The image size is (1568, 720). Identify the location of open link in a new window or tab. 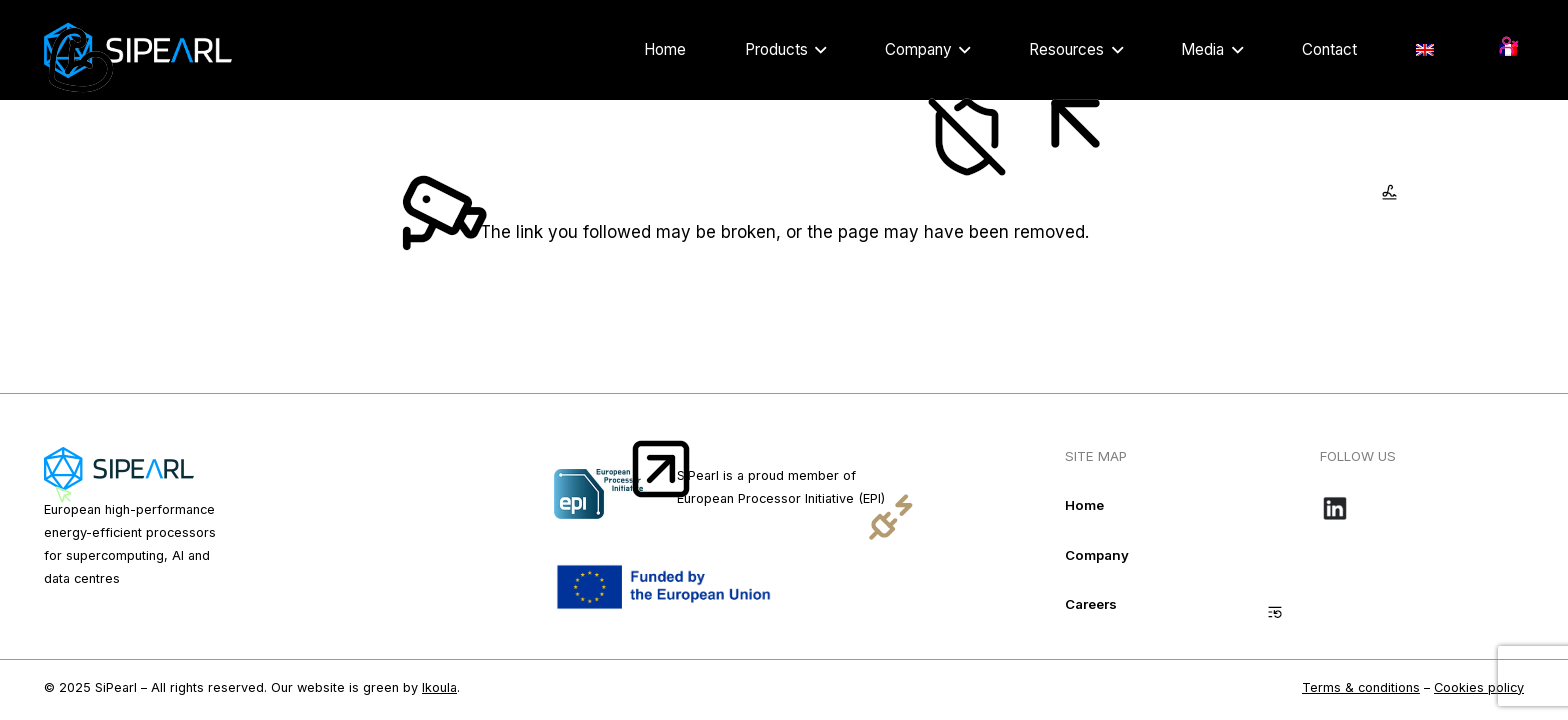
(661, 469).